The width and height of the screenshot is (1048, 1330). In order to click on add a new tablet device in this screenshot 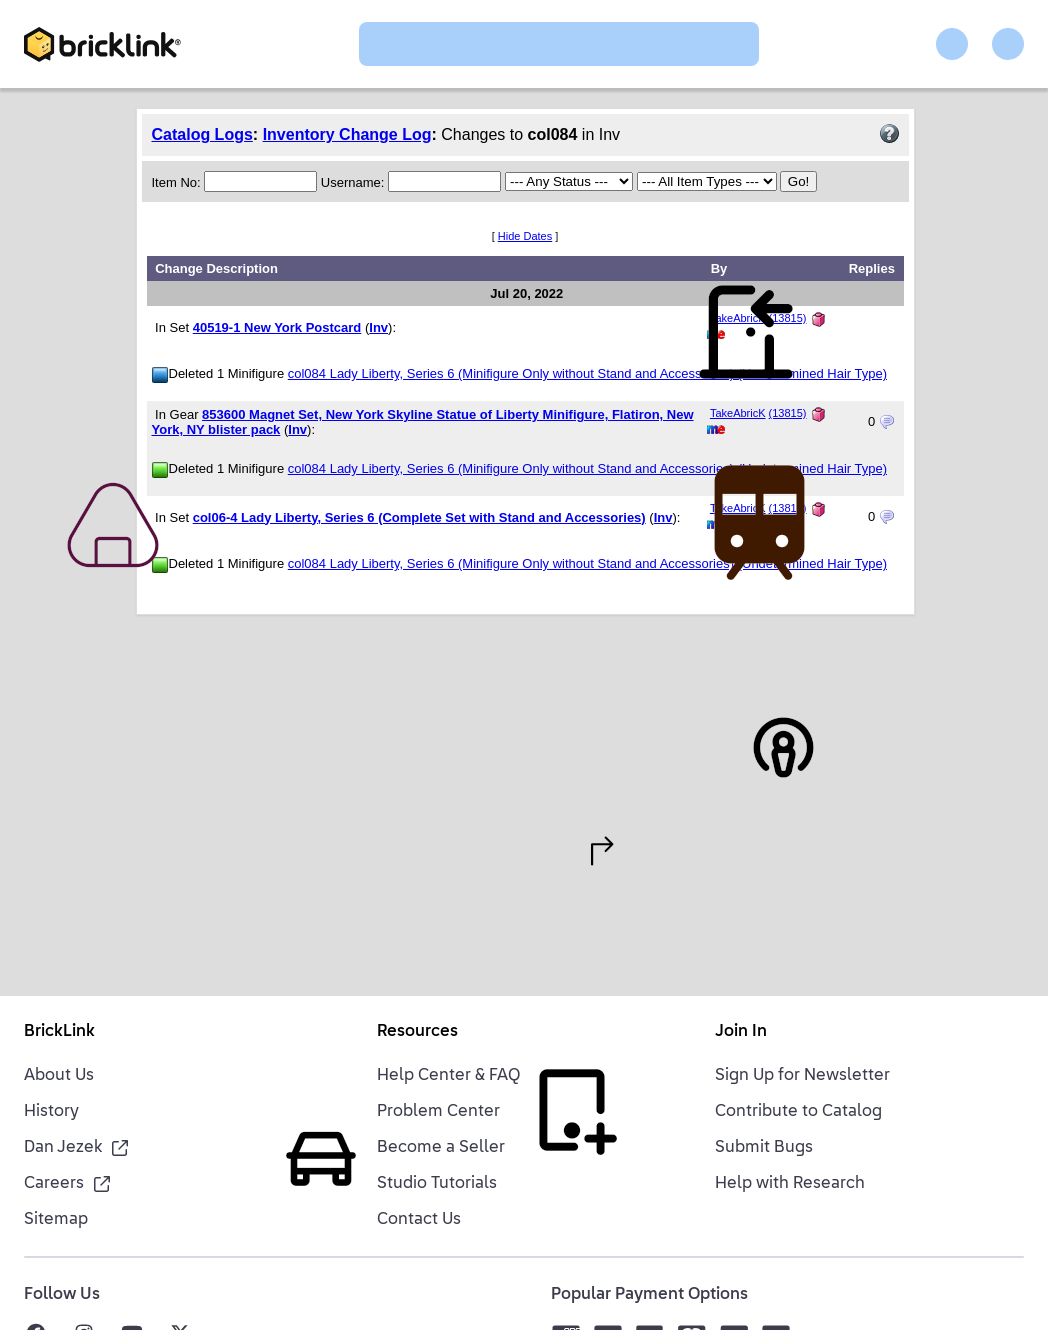, I will do `click(572, 1110)`.